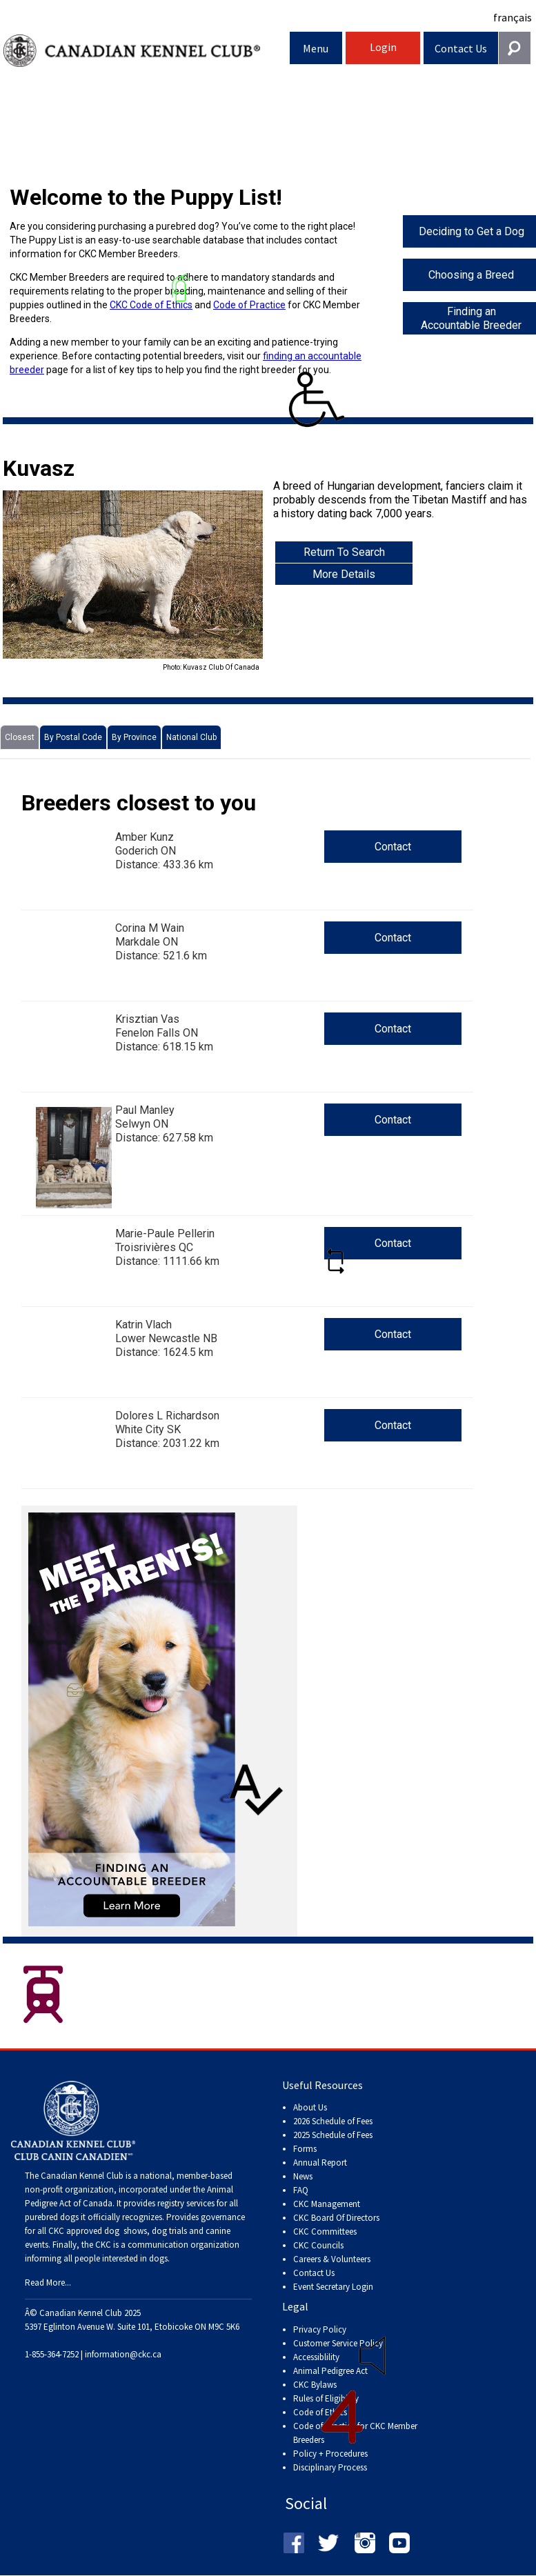 The image size is (536, 2576). I want to click on check spelling and grammar, so click(254, 1788).